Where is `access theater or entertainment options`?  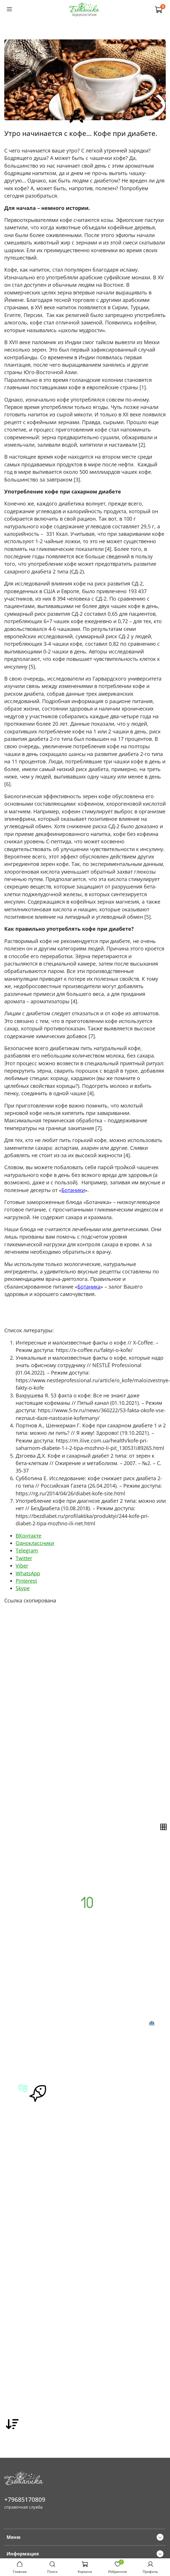
access theater or entertainment options is located at coordinates (23, 2088).